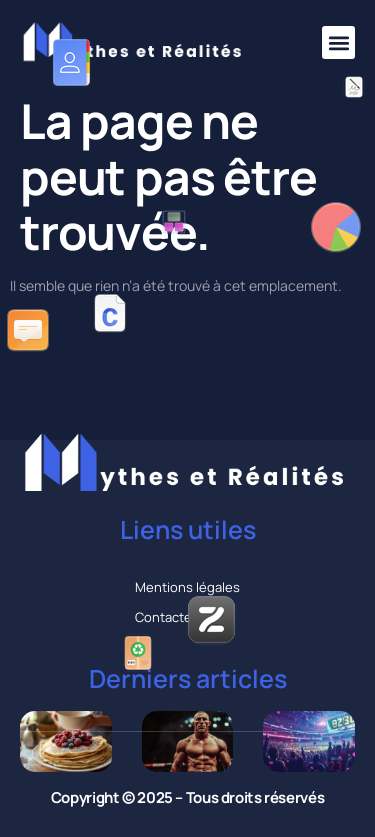  Describe the element at coordinates (211, 619) in the screenshot. I see `open zen browser` at that location.